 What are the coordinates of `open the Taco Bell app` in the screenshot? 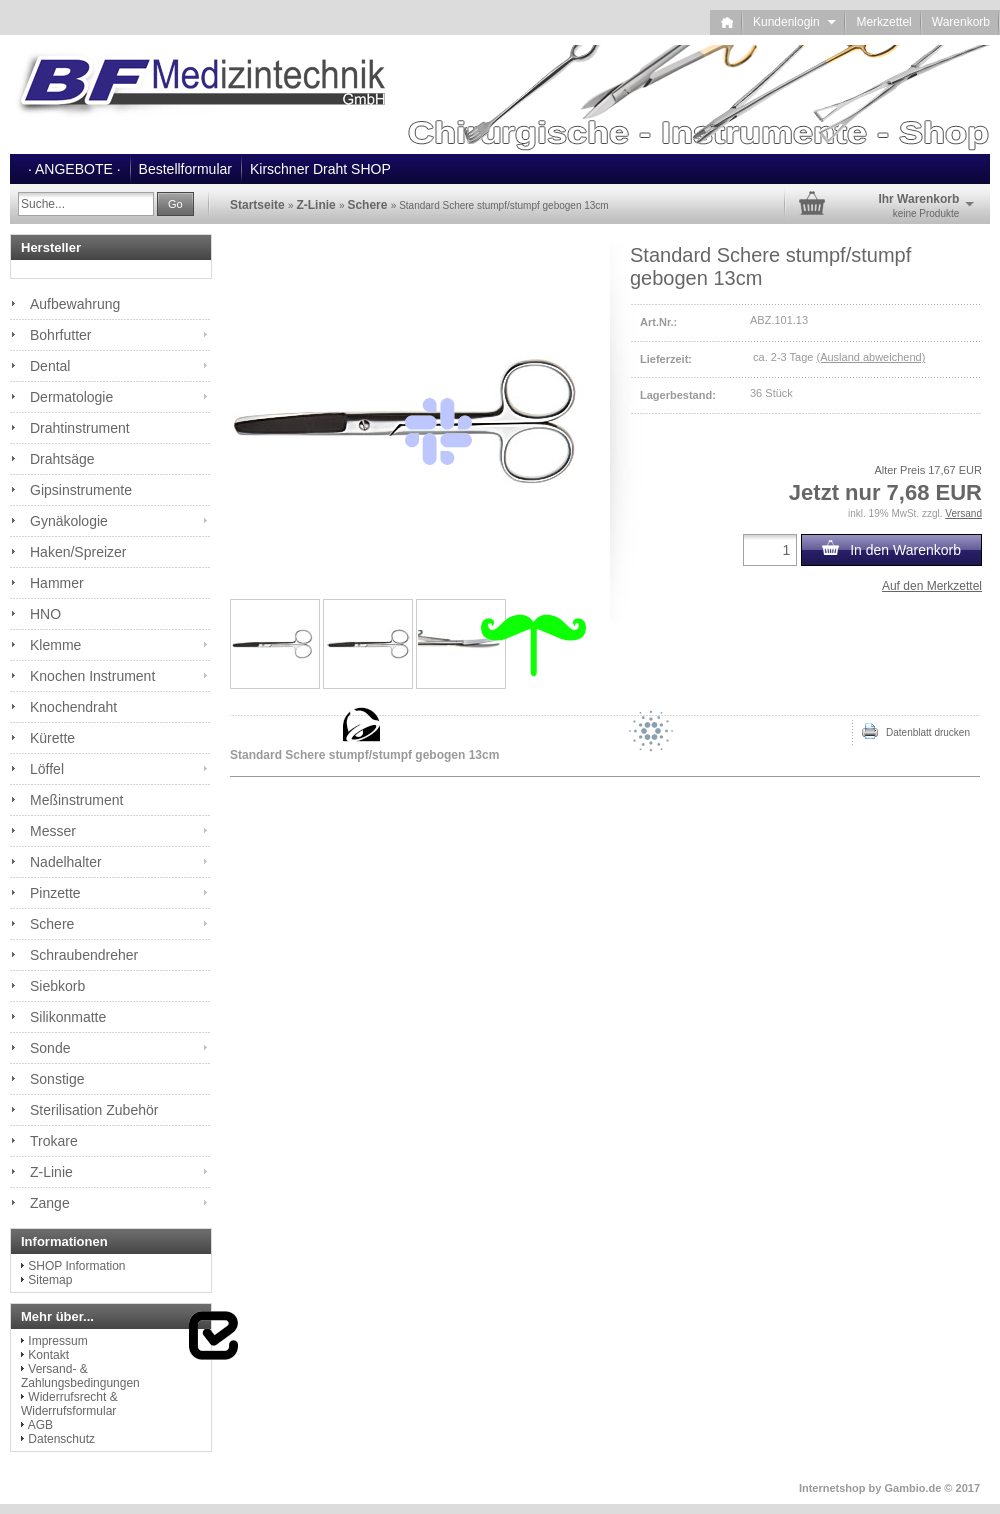 It's located at (361, 724).